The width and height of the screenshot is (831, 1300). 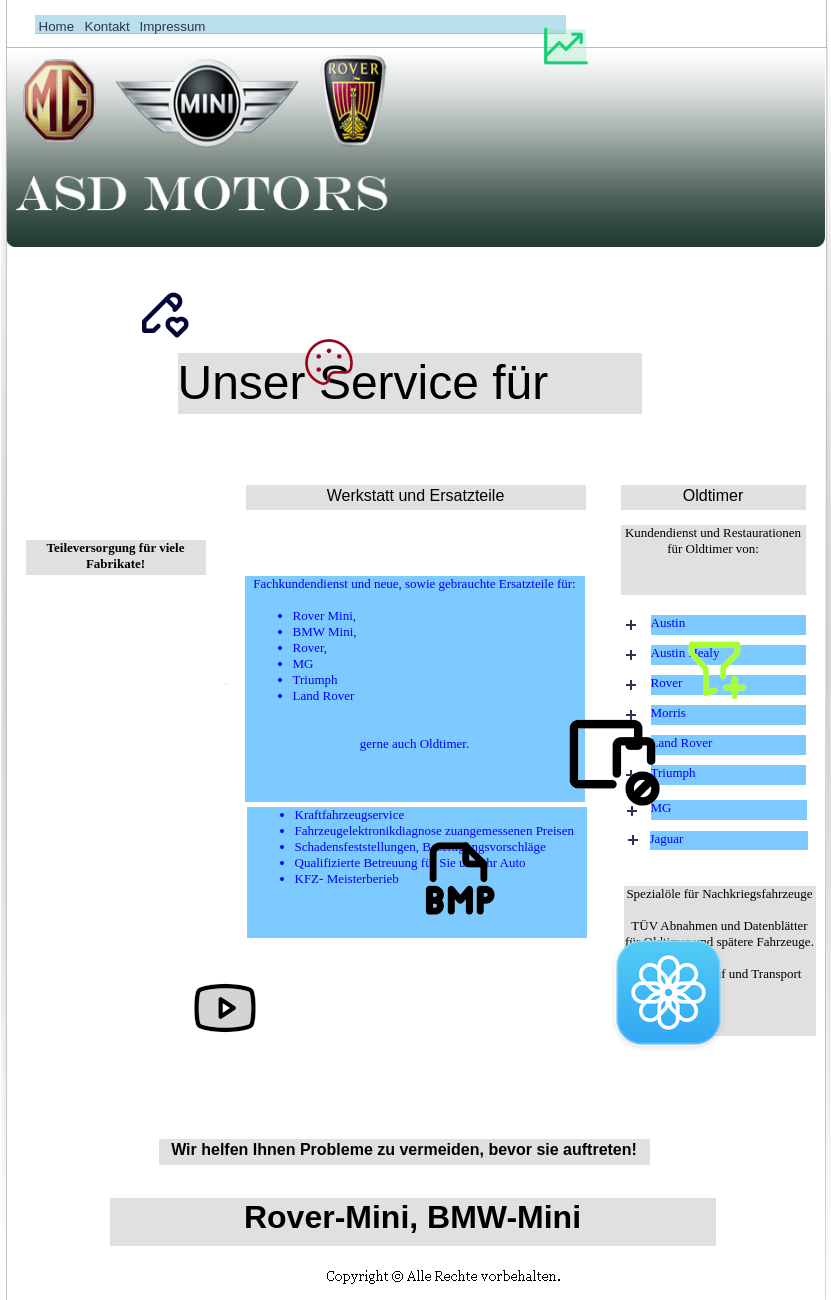 What do you see at coordinates (566, 46) in the screenshot?
I see `view analytics or performance trends` at bounding box center [566, 46].